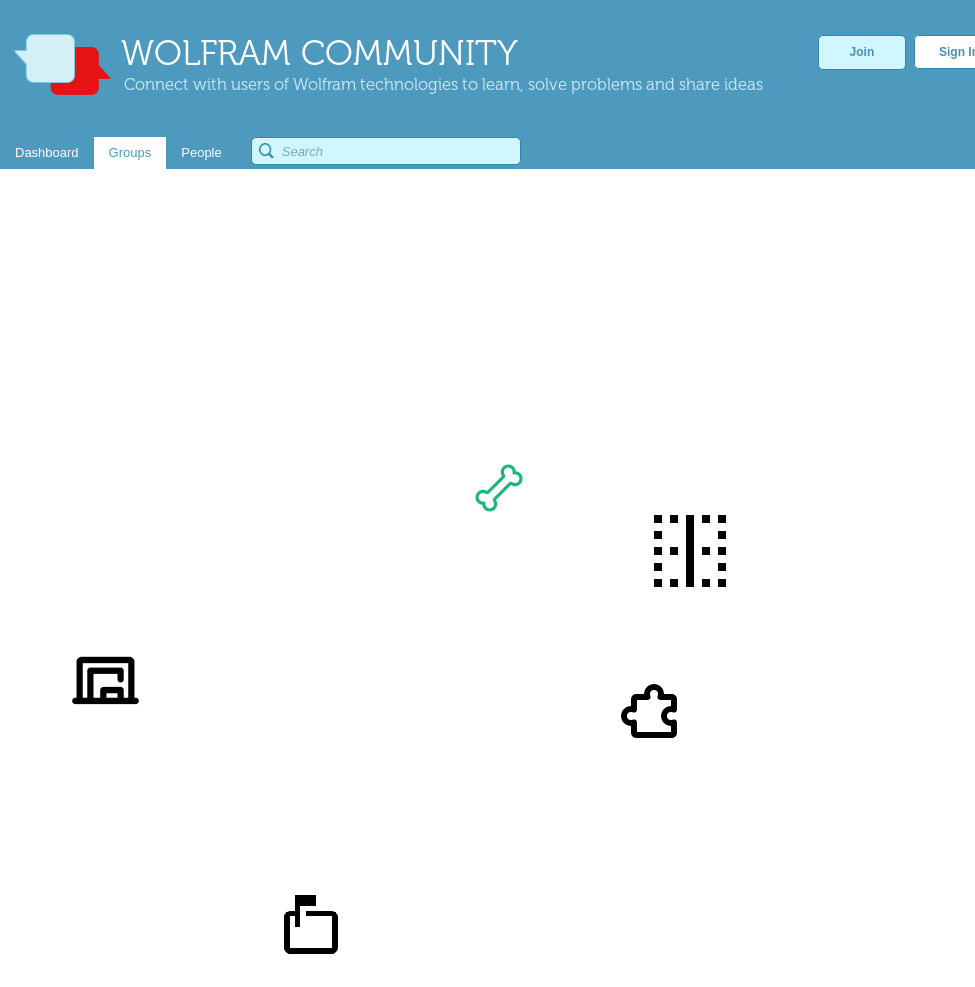 Image resolution: width=975 pixels, height=987 pixels. What do you see at coordinates (690, 551) in the screenshot?
I see `add a vertical border to selected cells` at bounding box center [690, 551].